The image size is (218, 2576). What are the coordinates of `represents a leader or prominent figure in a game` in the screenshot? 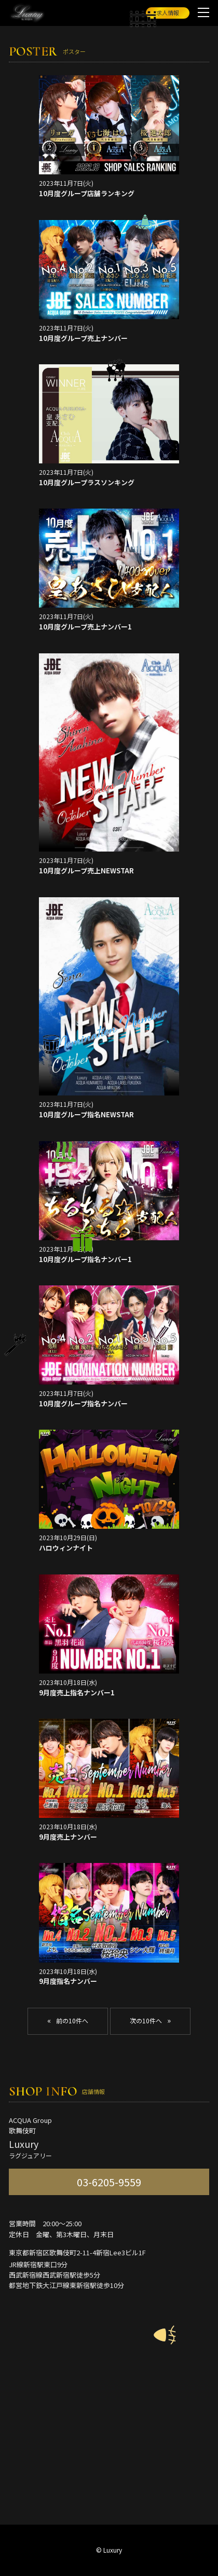 It's located at (121, 1477).